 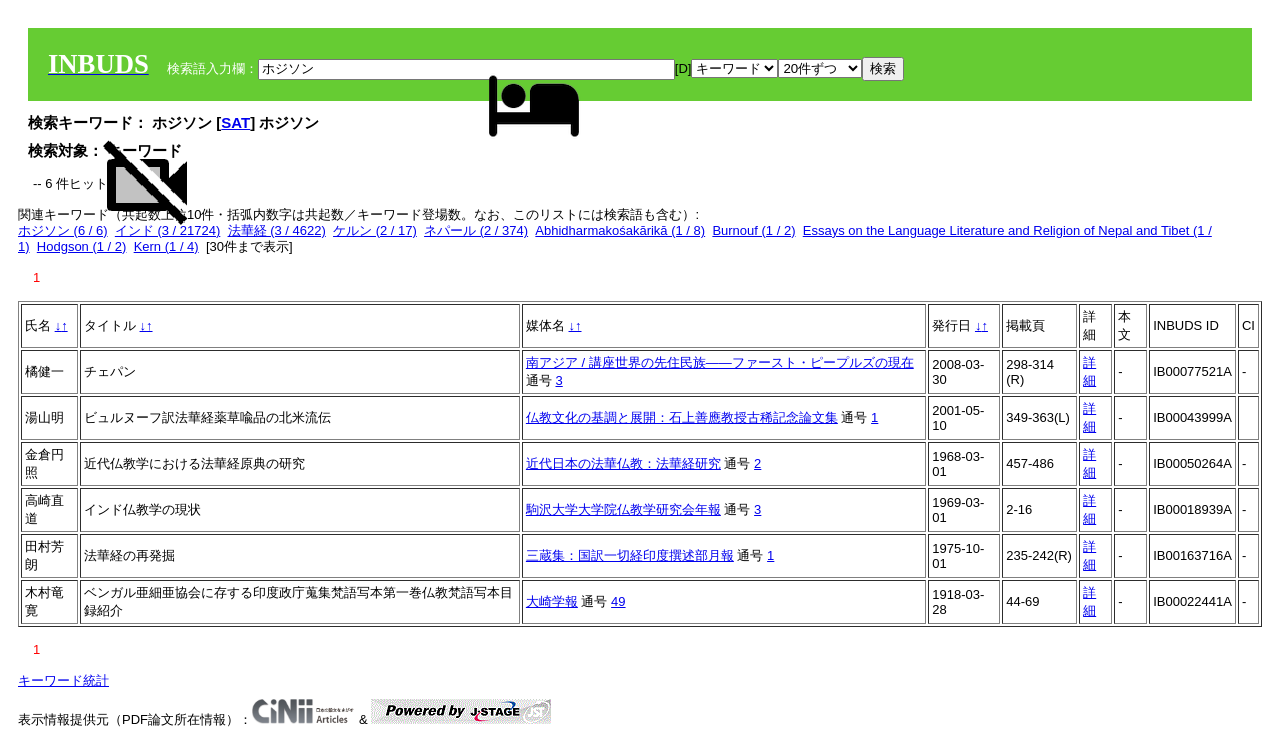 I want to click on find nearby hotels or accommodations, so click(x=534, y=104).